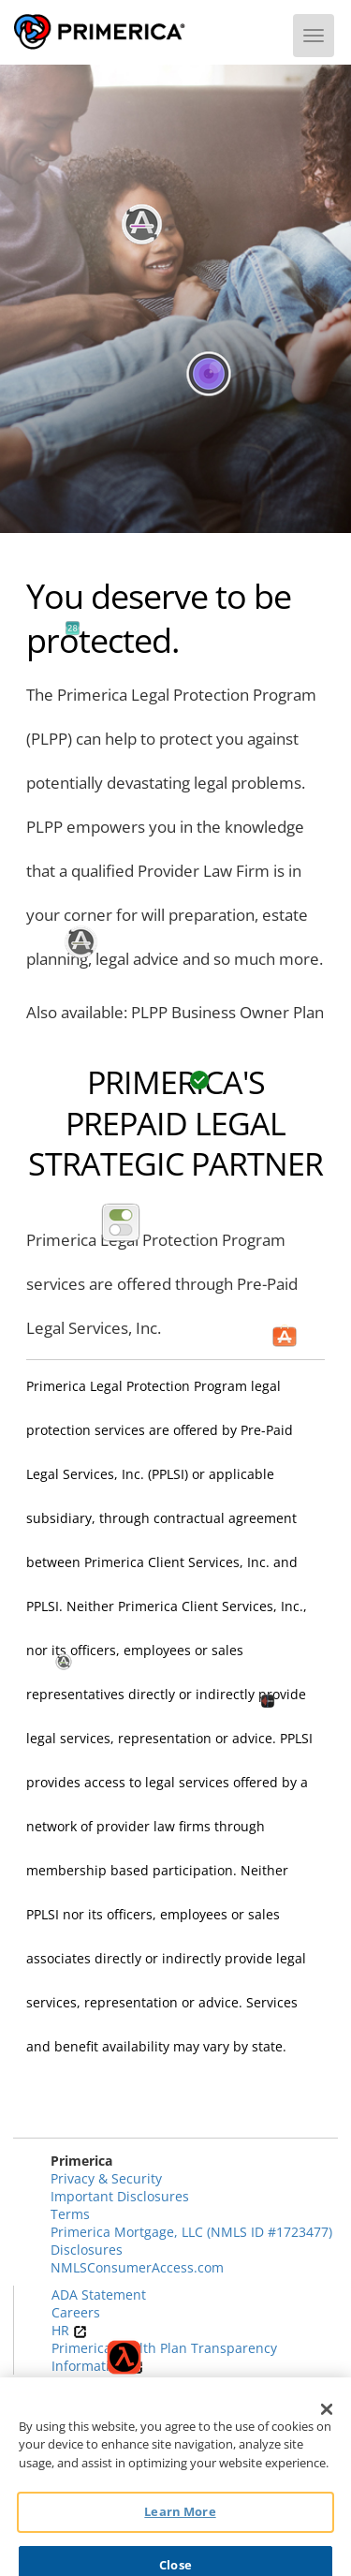 The image size is (351, 2576). What do you see at coordinates (268, 1701) in the screenshot?
I see `open the sound recorder app` at bounding box center [268, 1701].